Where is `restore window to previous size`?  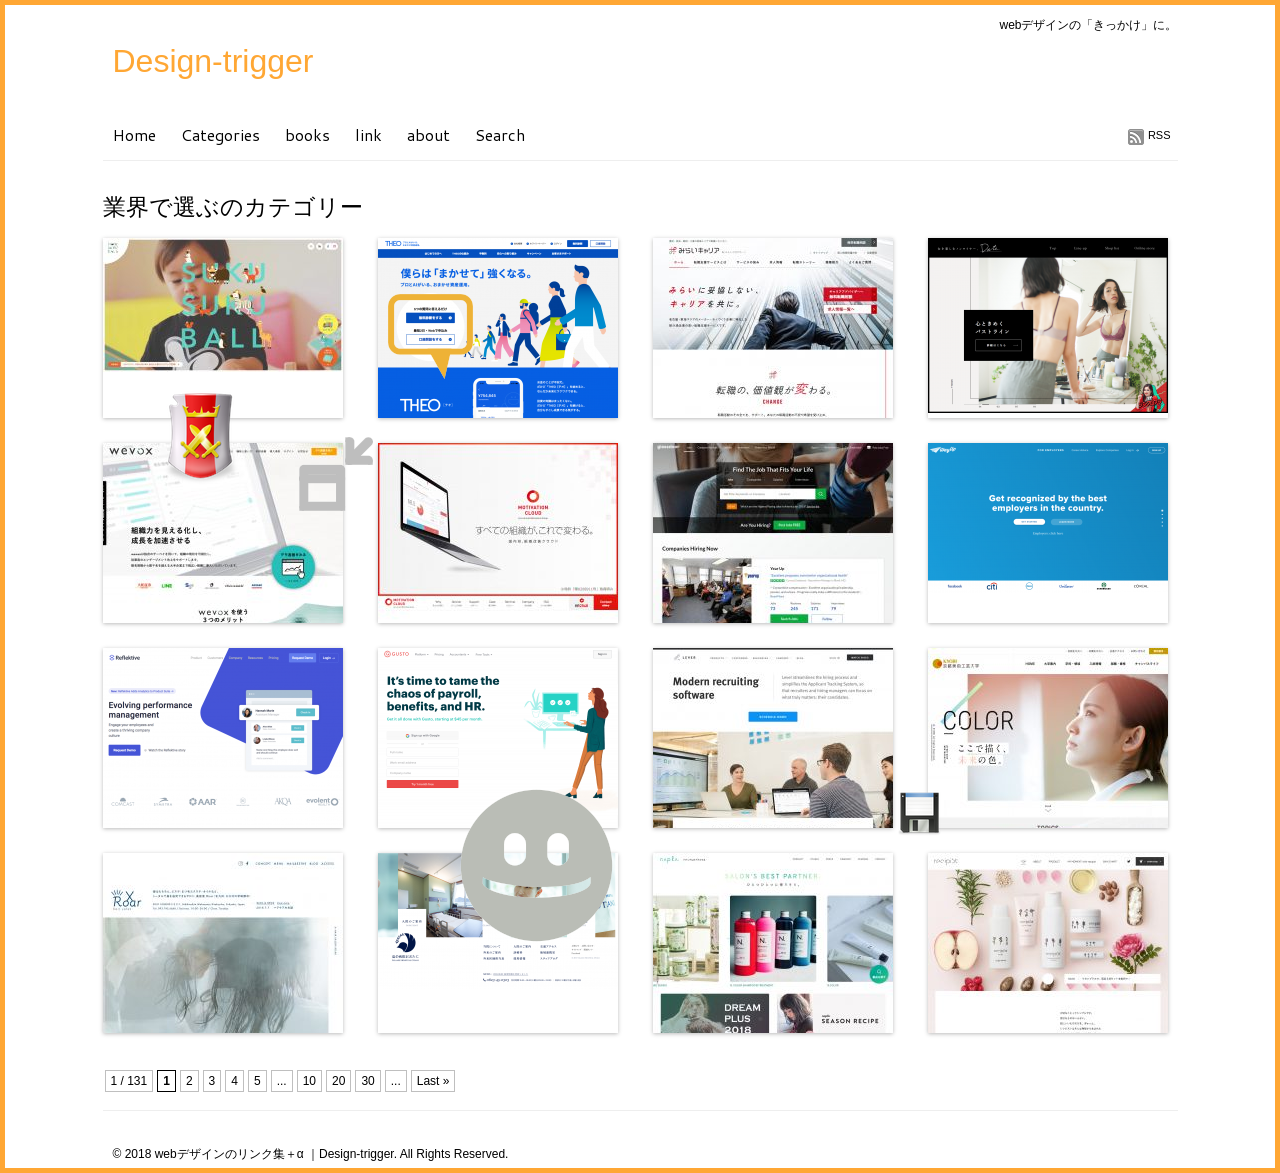 restore window to previous size is located at coordinates (336, 474).